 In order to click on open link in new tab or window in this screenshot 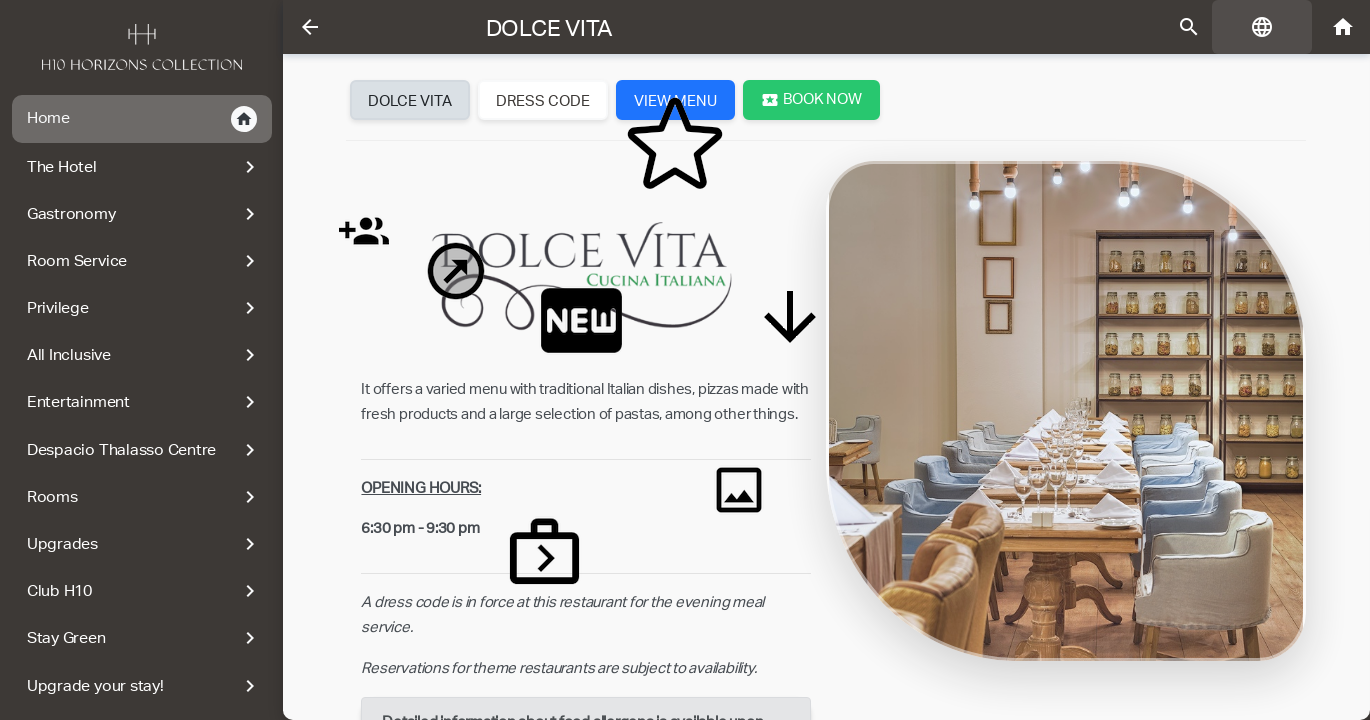, I will do `click(456, 271)`.